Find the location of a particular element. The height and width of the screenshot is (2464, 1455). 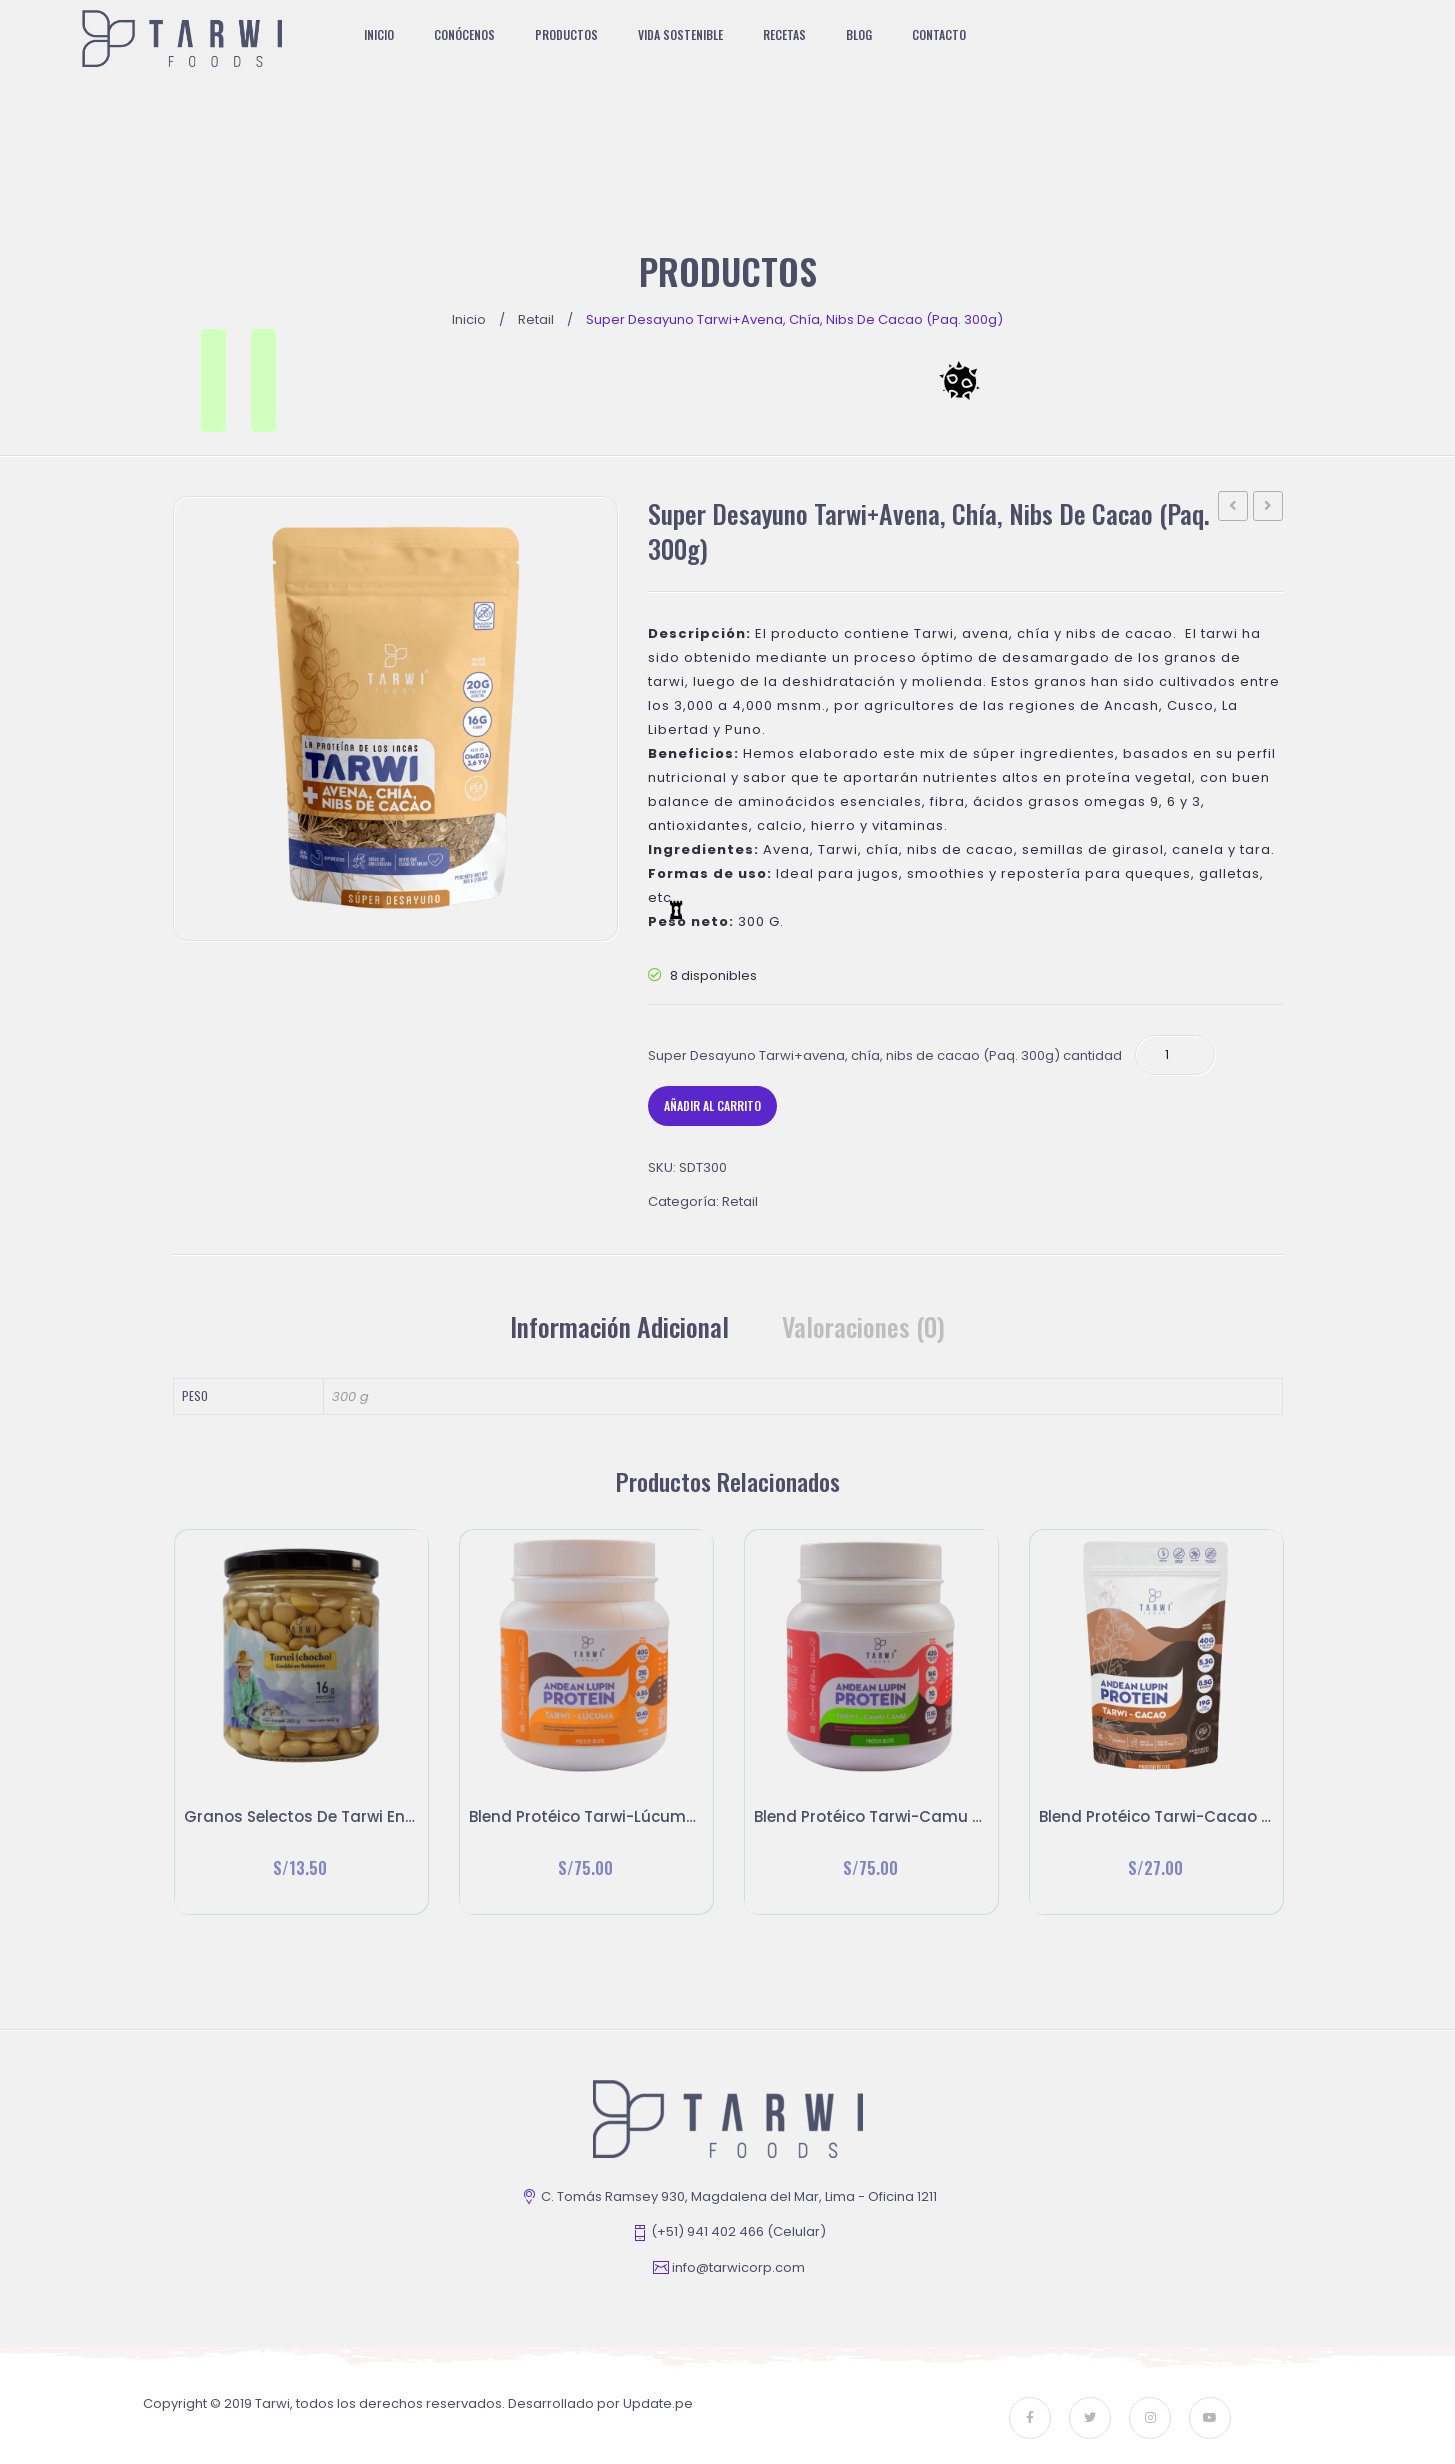

access a locked or secured game level is located at coordinates (676, 910).